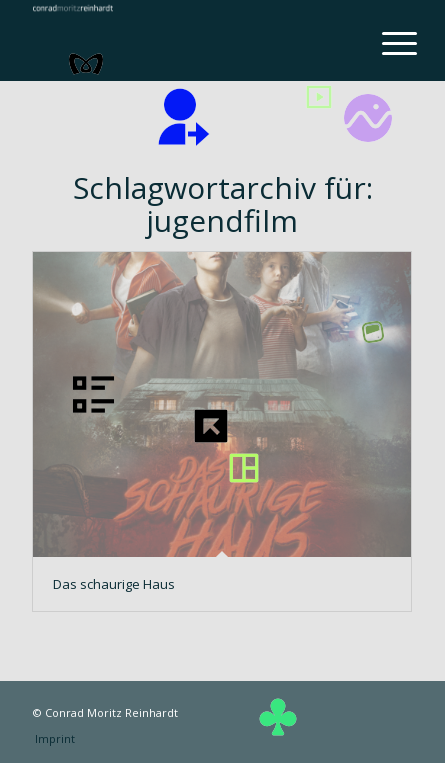 The height and width of the screenshot is (763, 445). I want to click on represents the clubs suit in a card game app, so click(278, 717).